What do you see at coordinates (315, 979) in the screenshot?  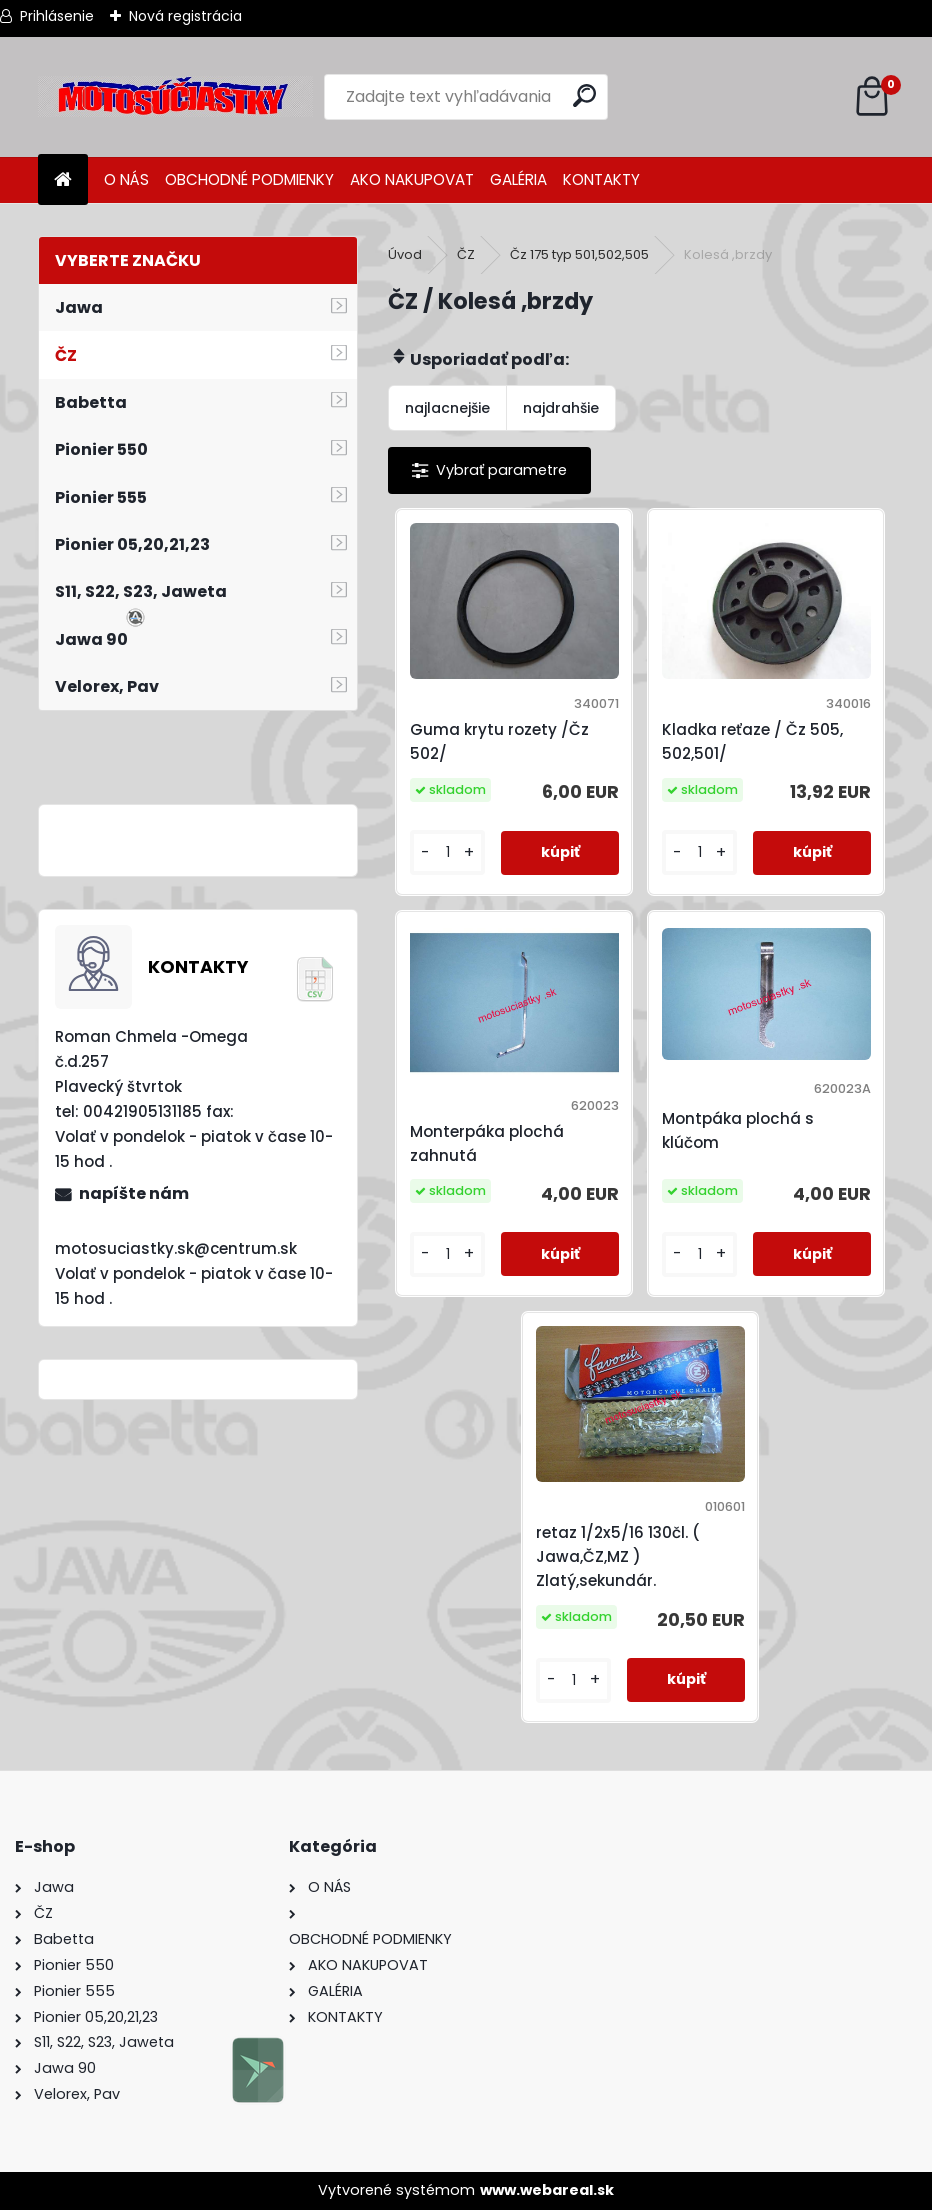 I see `open a CSV spreadsheet file` at bounding box center [315, 979].